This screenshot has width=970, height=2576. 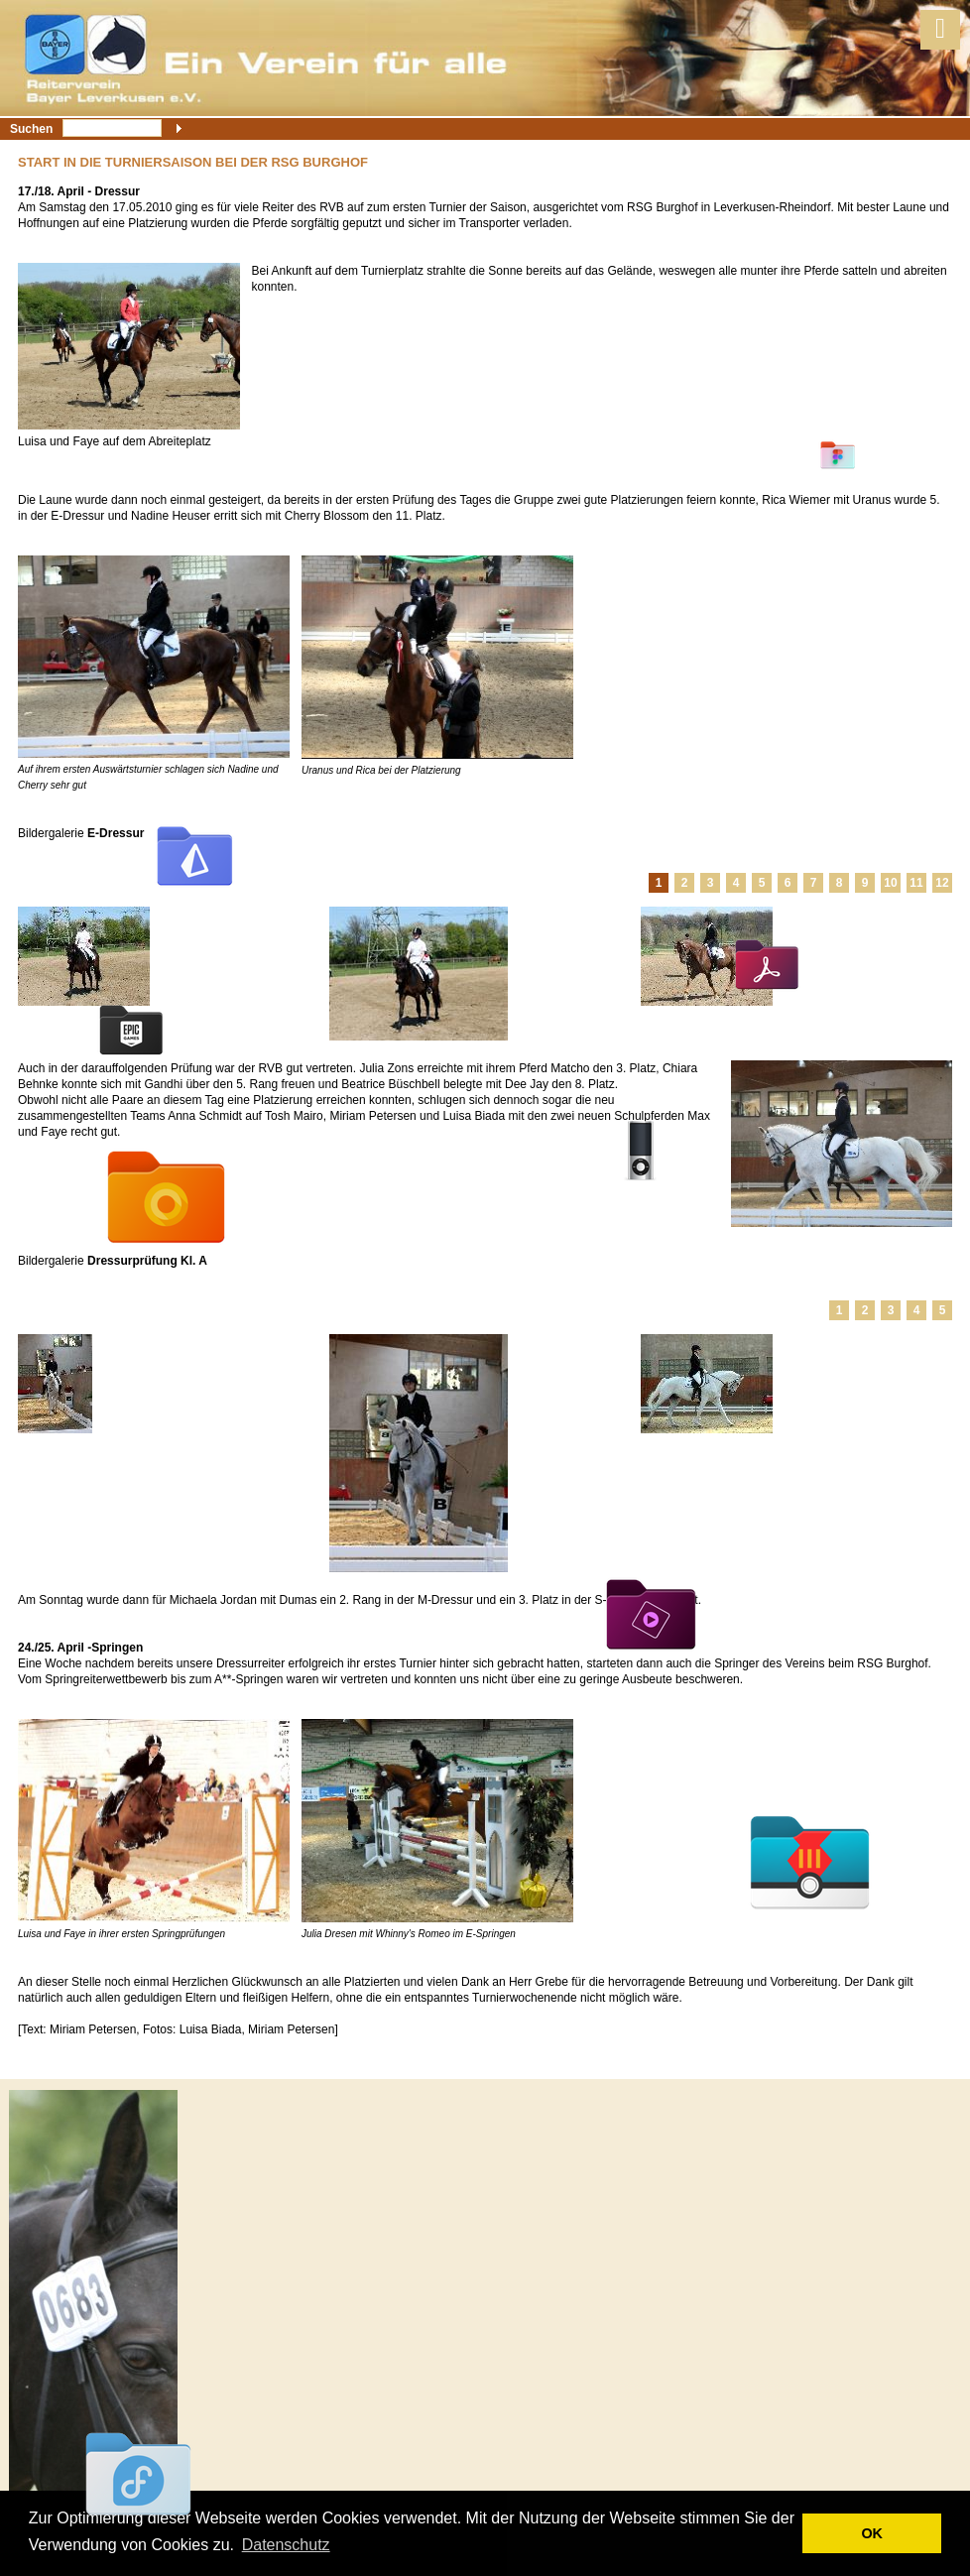 What do you see at coordinates (131, 1032) in the screenshot?
I see `open epic games store folder` at bounding box center [131, 1032].